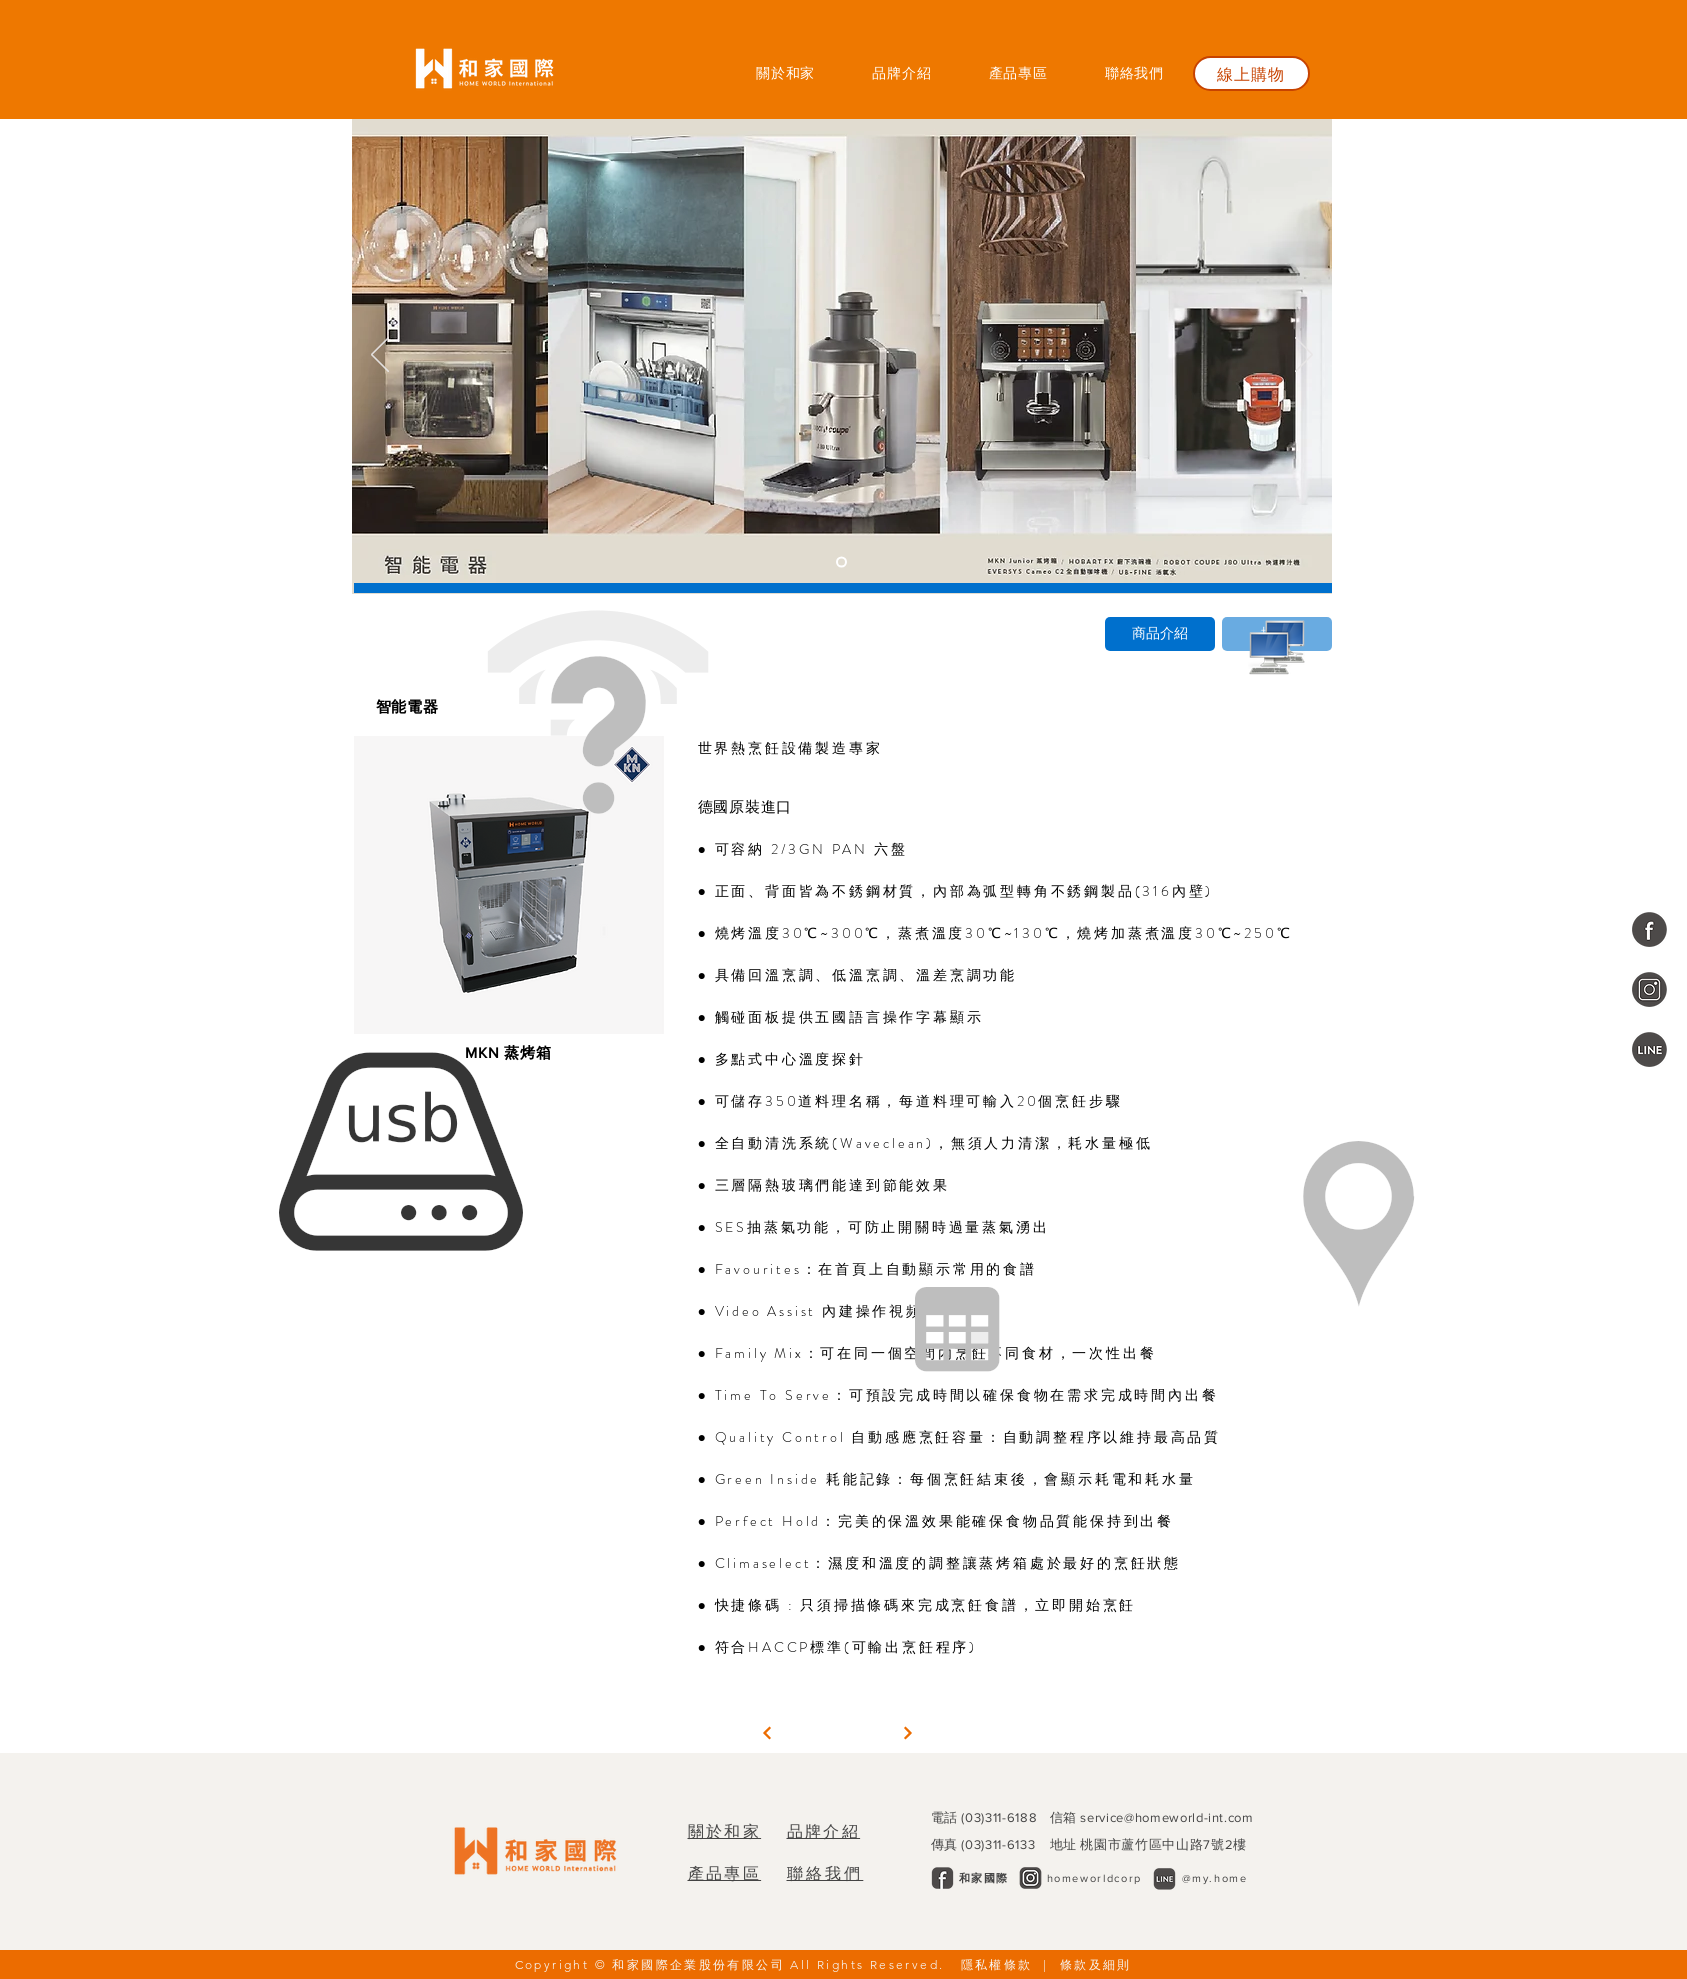  What do you see at coordinates (401, 1144) in the screenshot?
I see `external usb hard drive connected` at bounding box center [401, 1144].